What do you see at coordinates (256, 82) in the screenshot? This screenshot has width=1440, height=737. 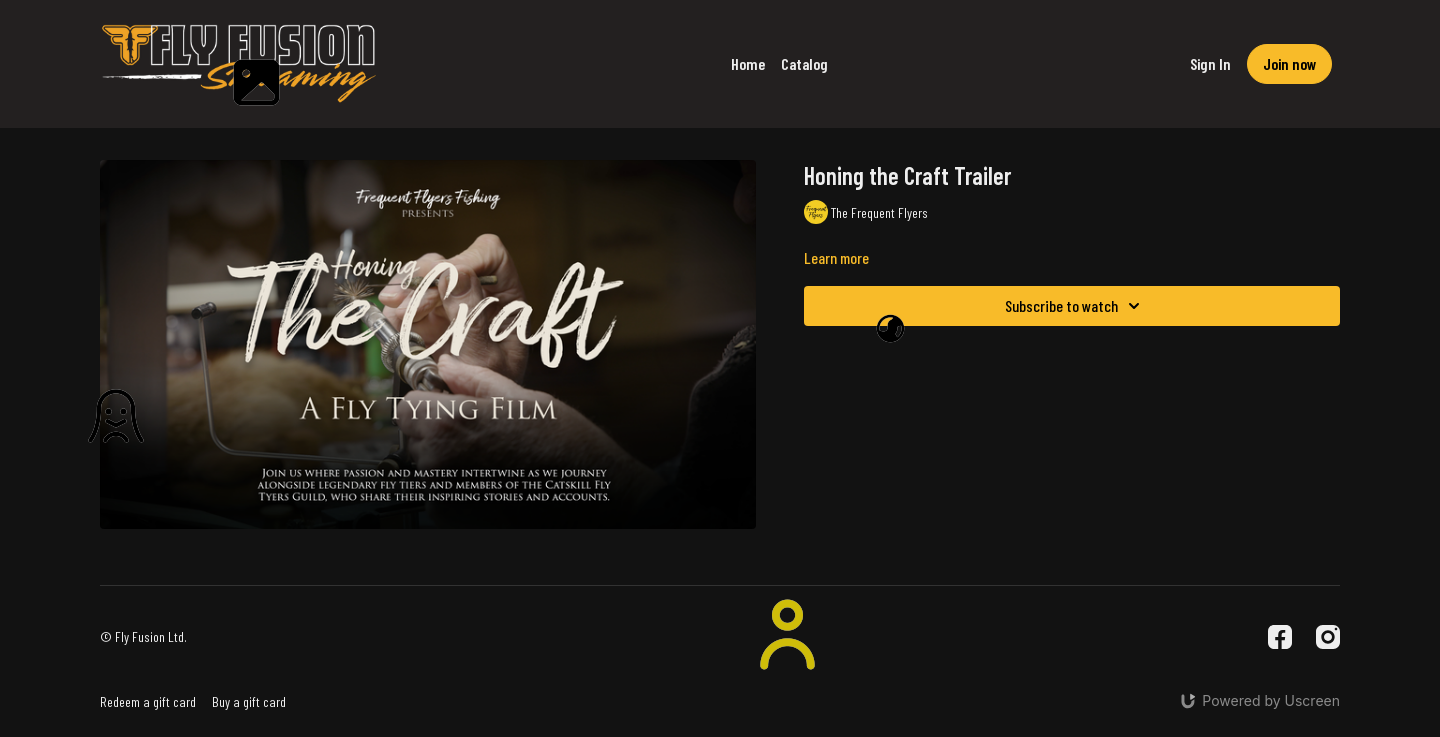 I see `view image or photo` at bounding box center [256, 82].